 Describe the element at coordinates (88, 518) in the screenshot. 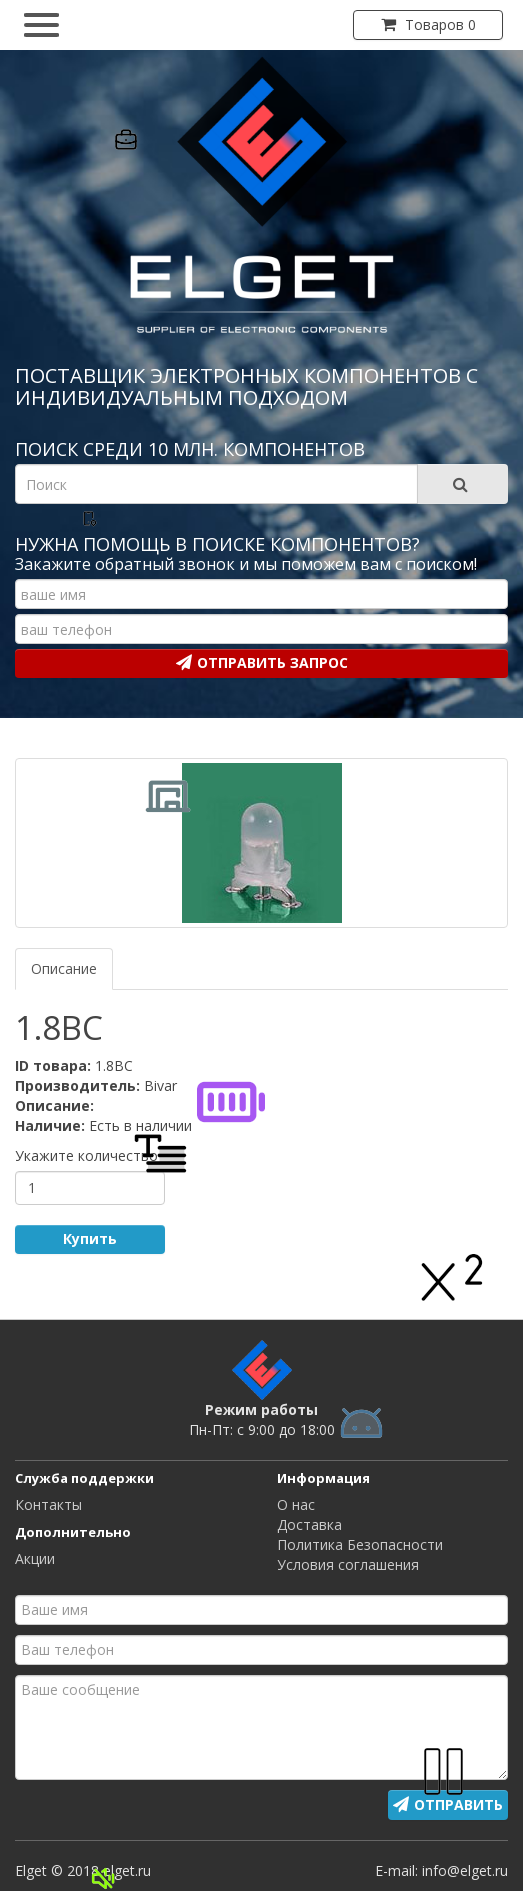

I see `view device location on map` at that location.